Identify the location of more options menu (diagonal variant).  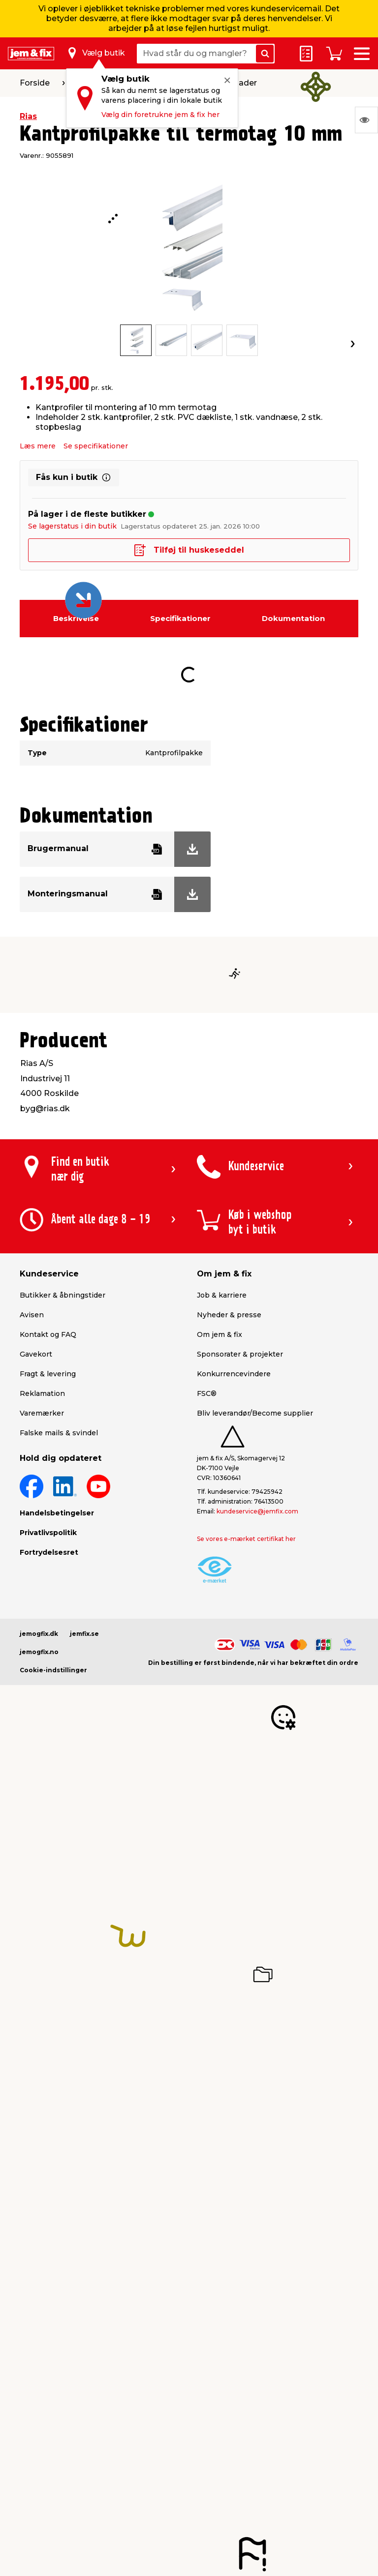
(113, 218).